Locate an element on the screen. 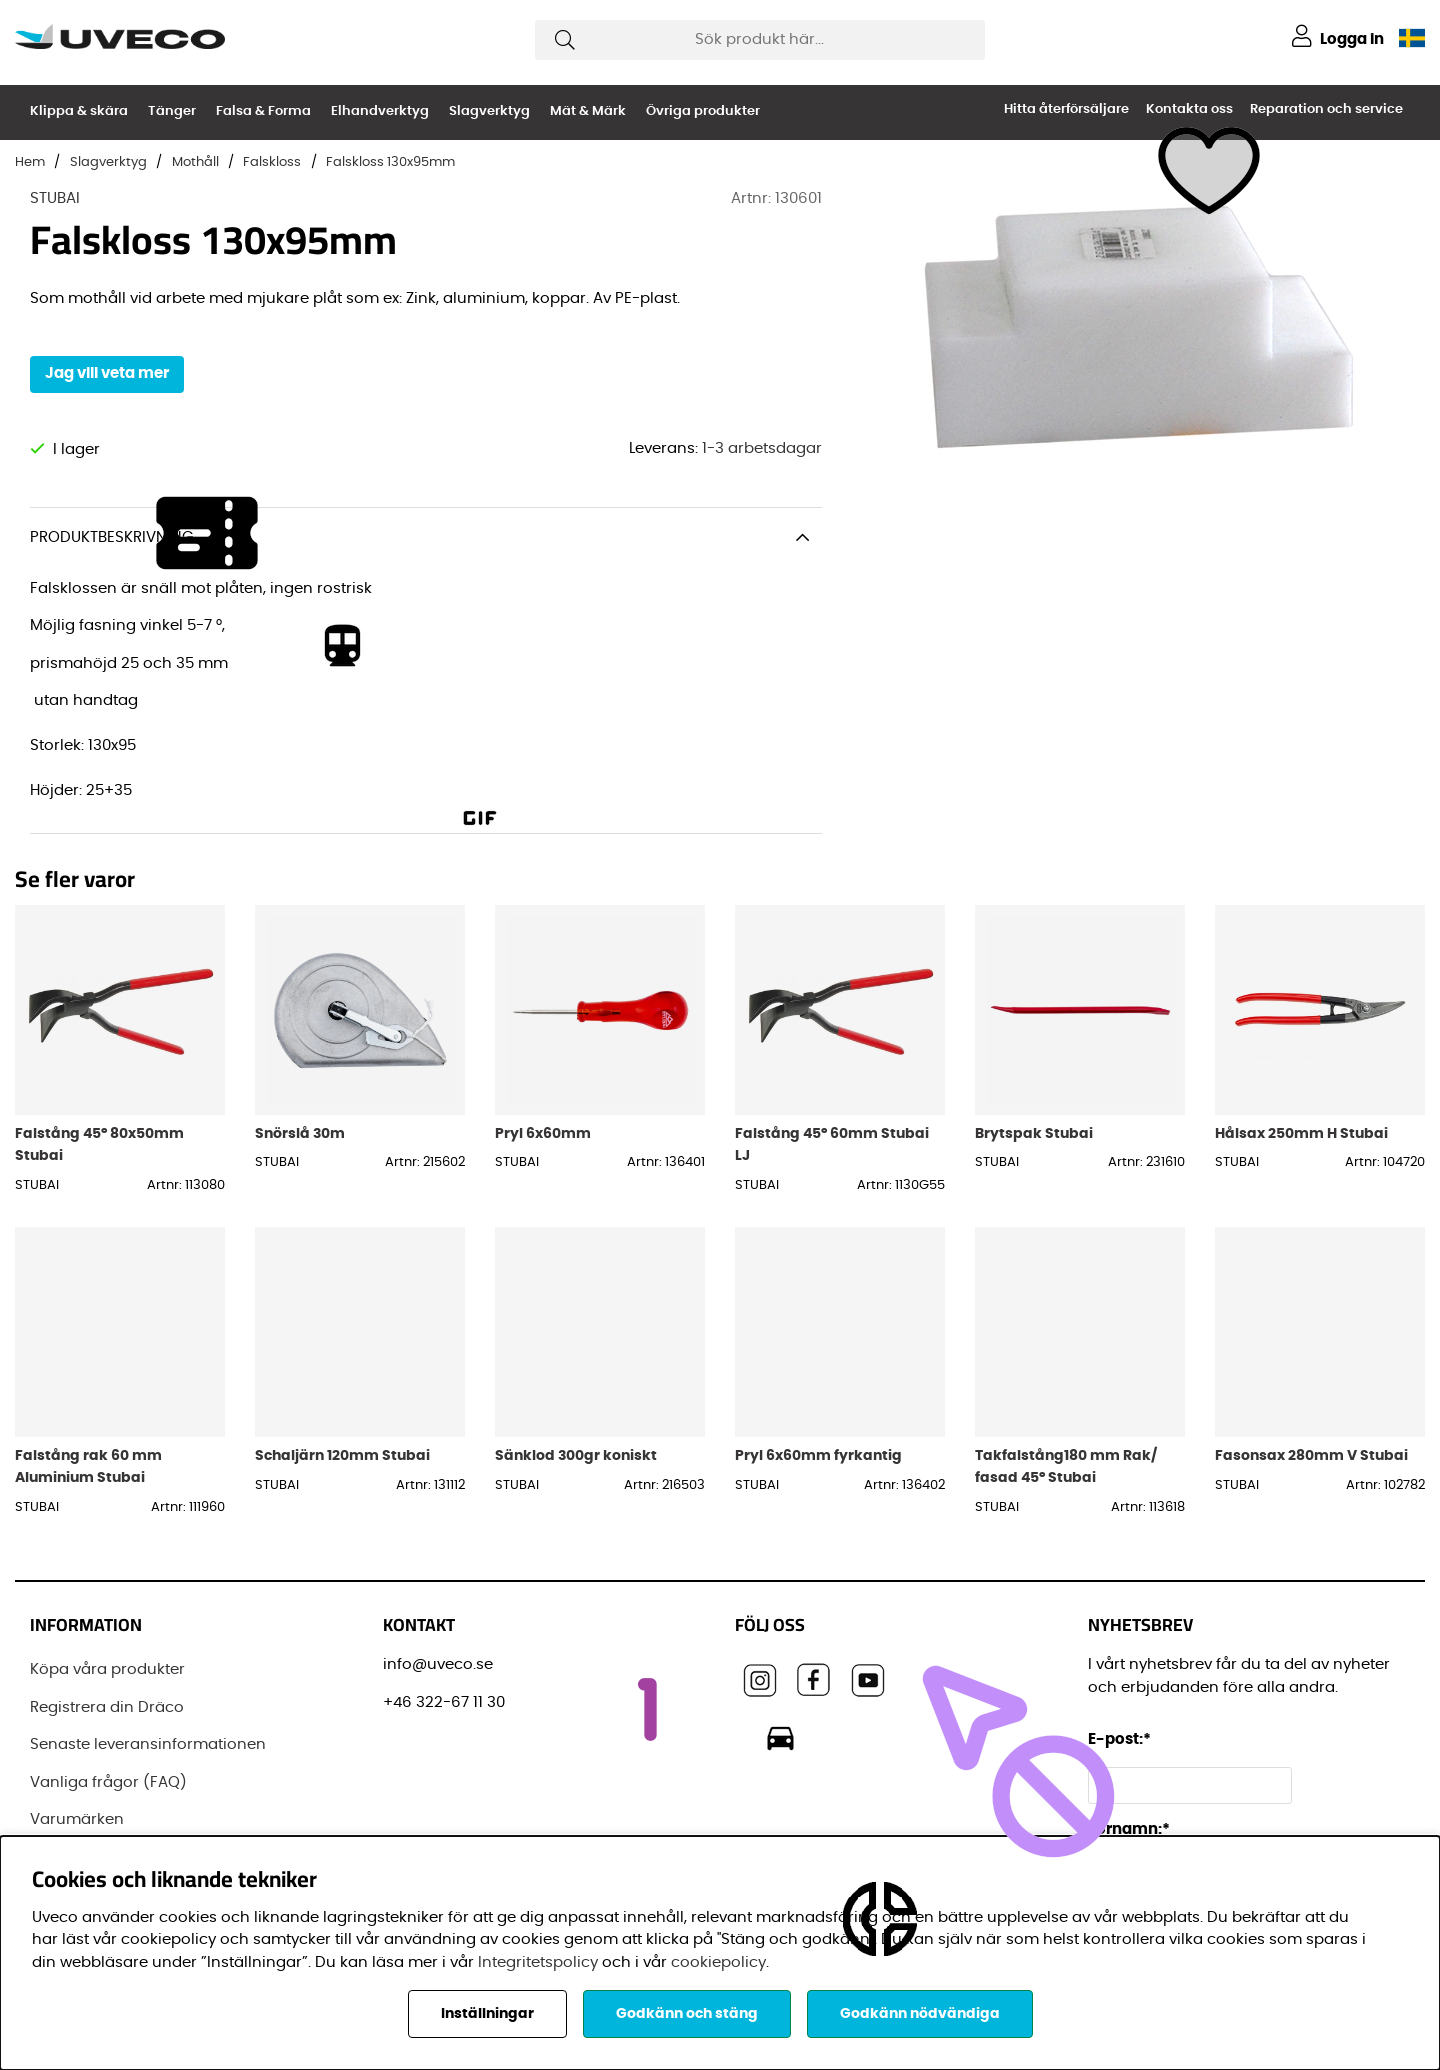  get subway or metro directions is located at coordinates (342, 646).